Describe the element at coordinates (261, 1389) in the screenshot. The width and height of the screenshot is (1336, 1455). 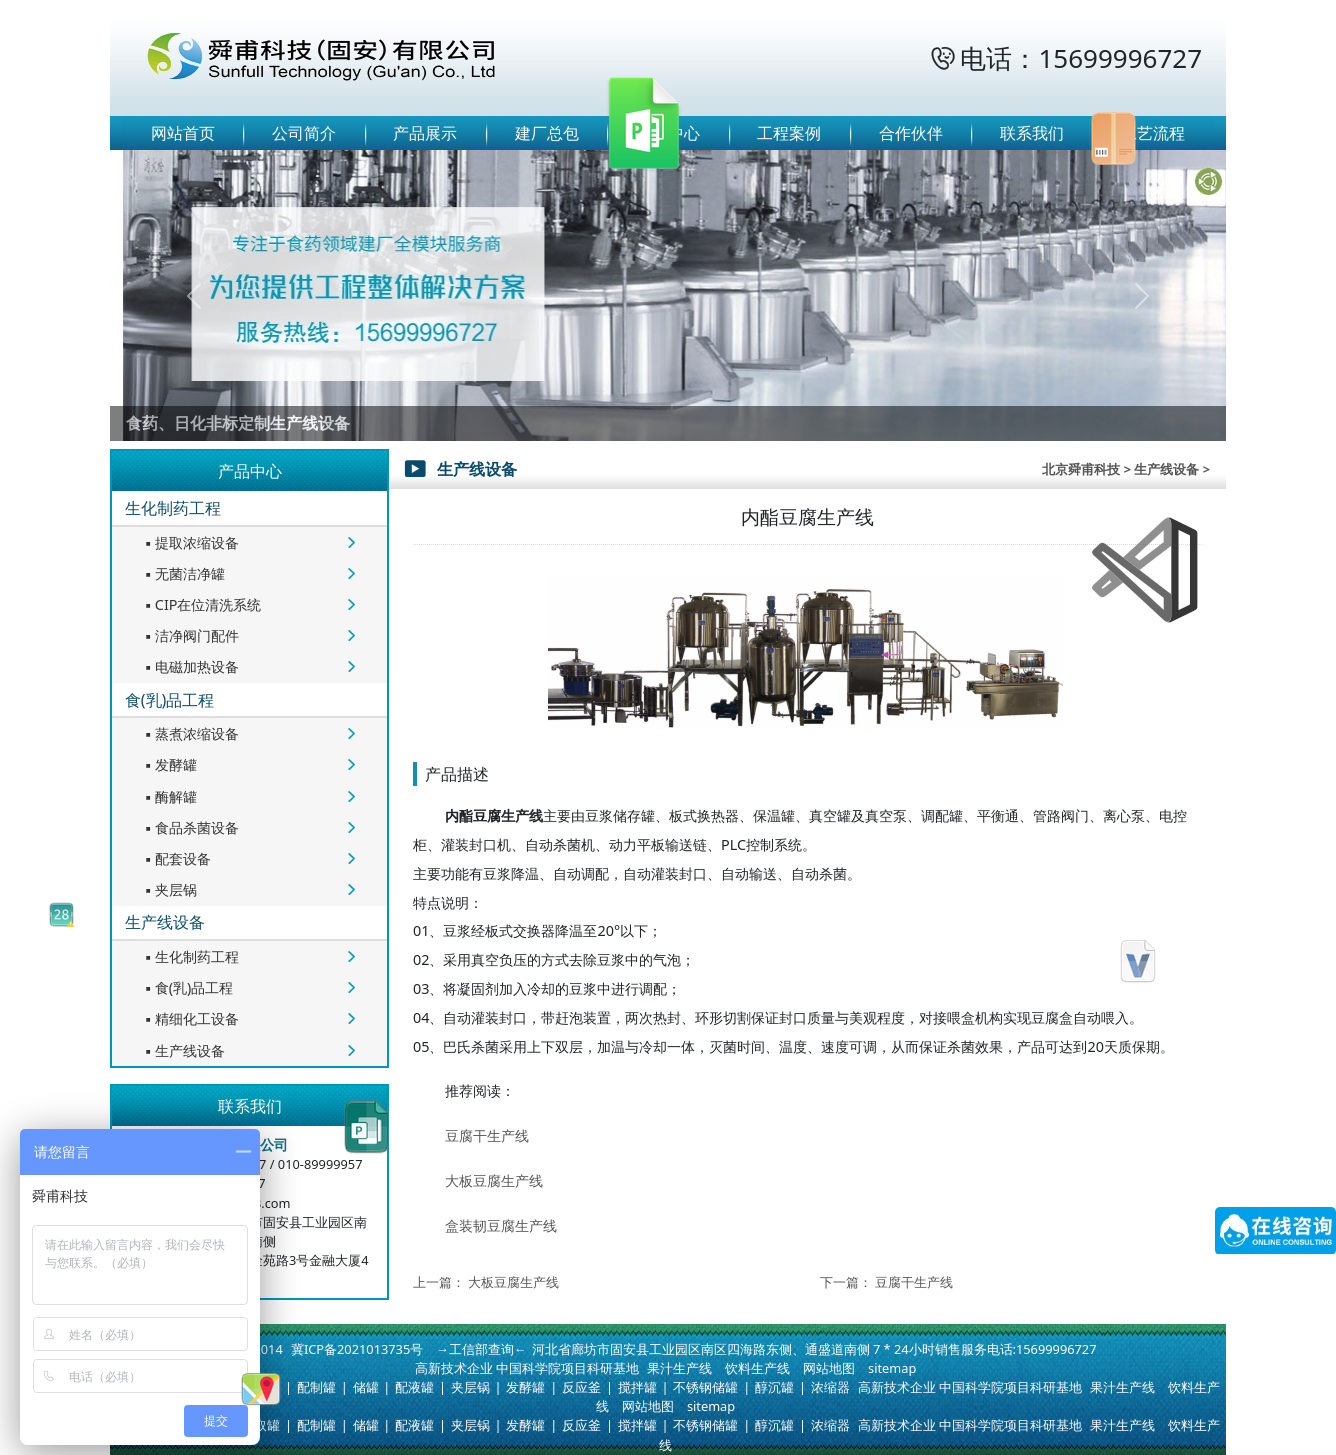
I see `open gnome maps application` at that location.